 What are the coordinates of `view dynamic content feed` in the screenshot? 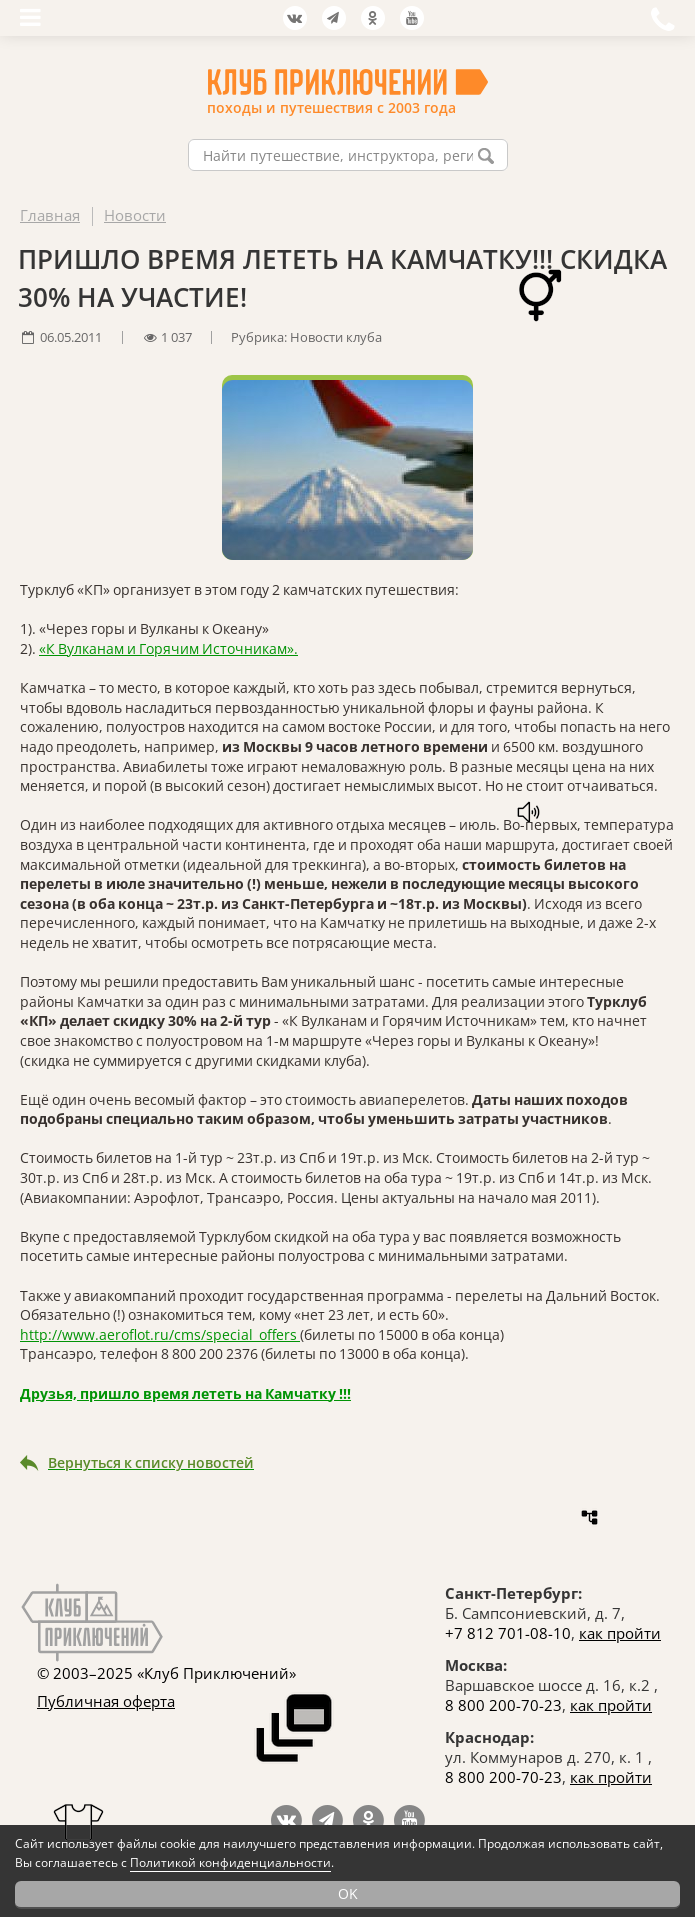 It's located at (294, 1728).